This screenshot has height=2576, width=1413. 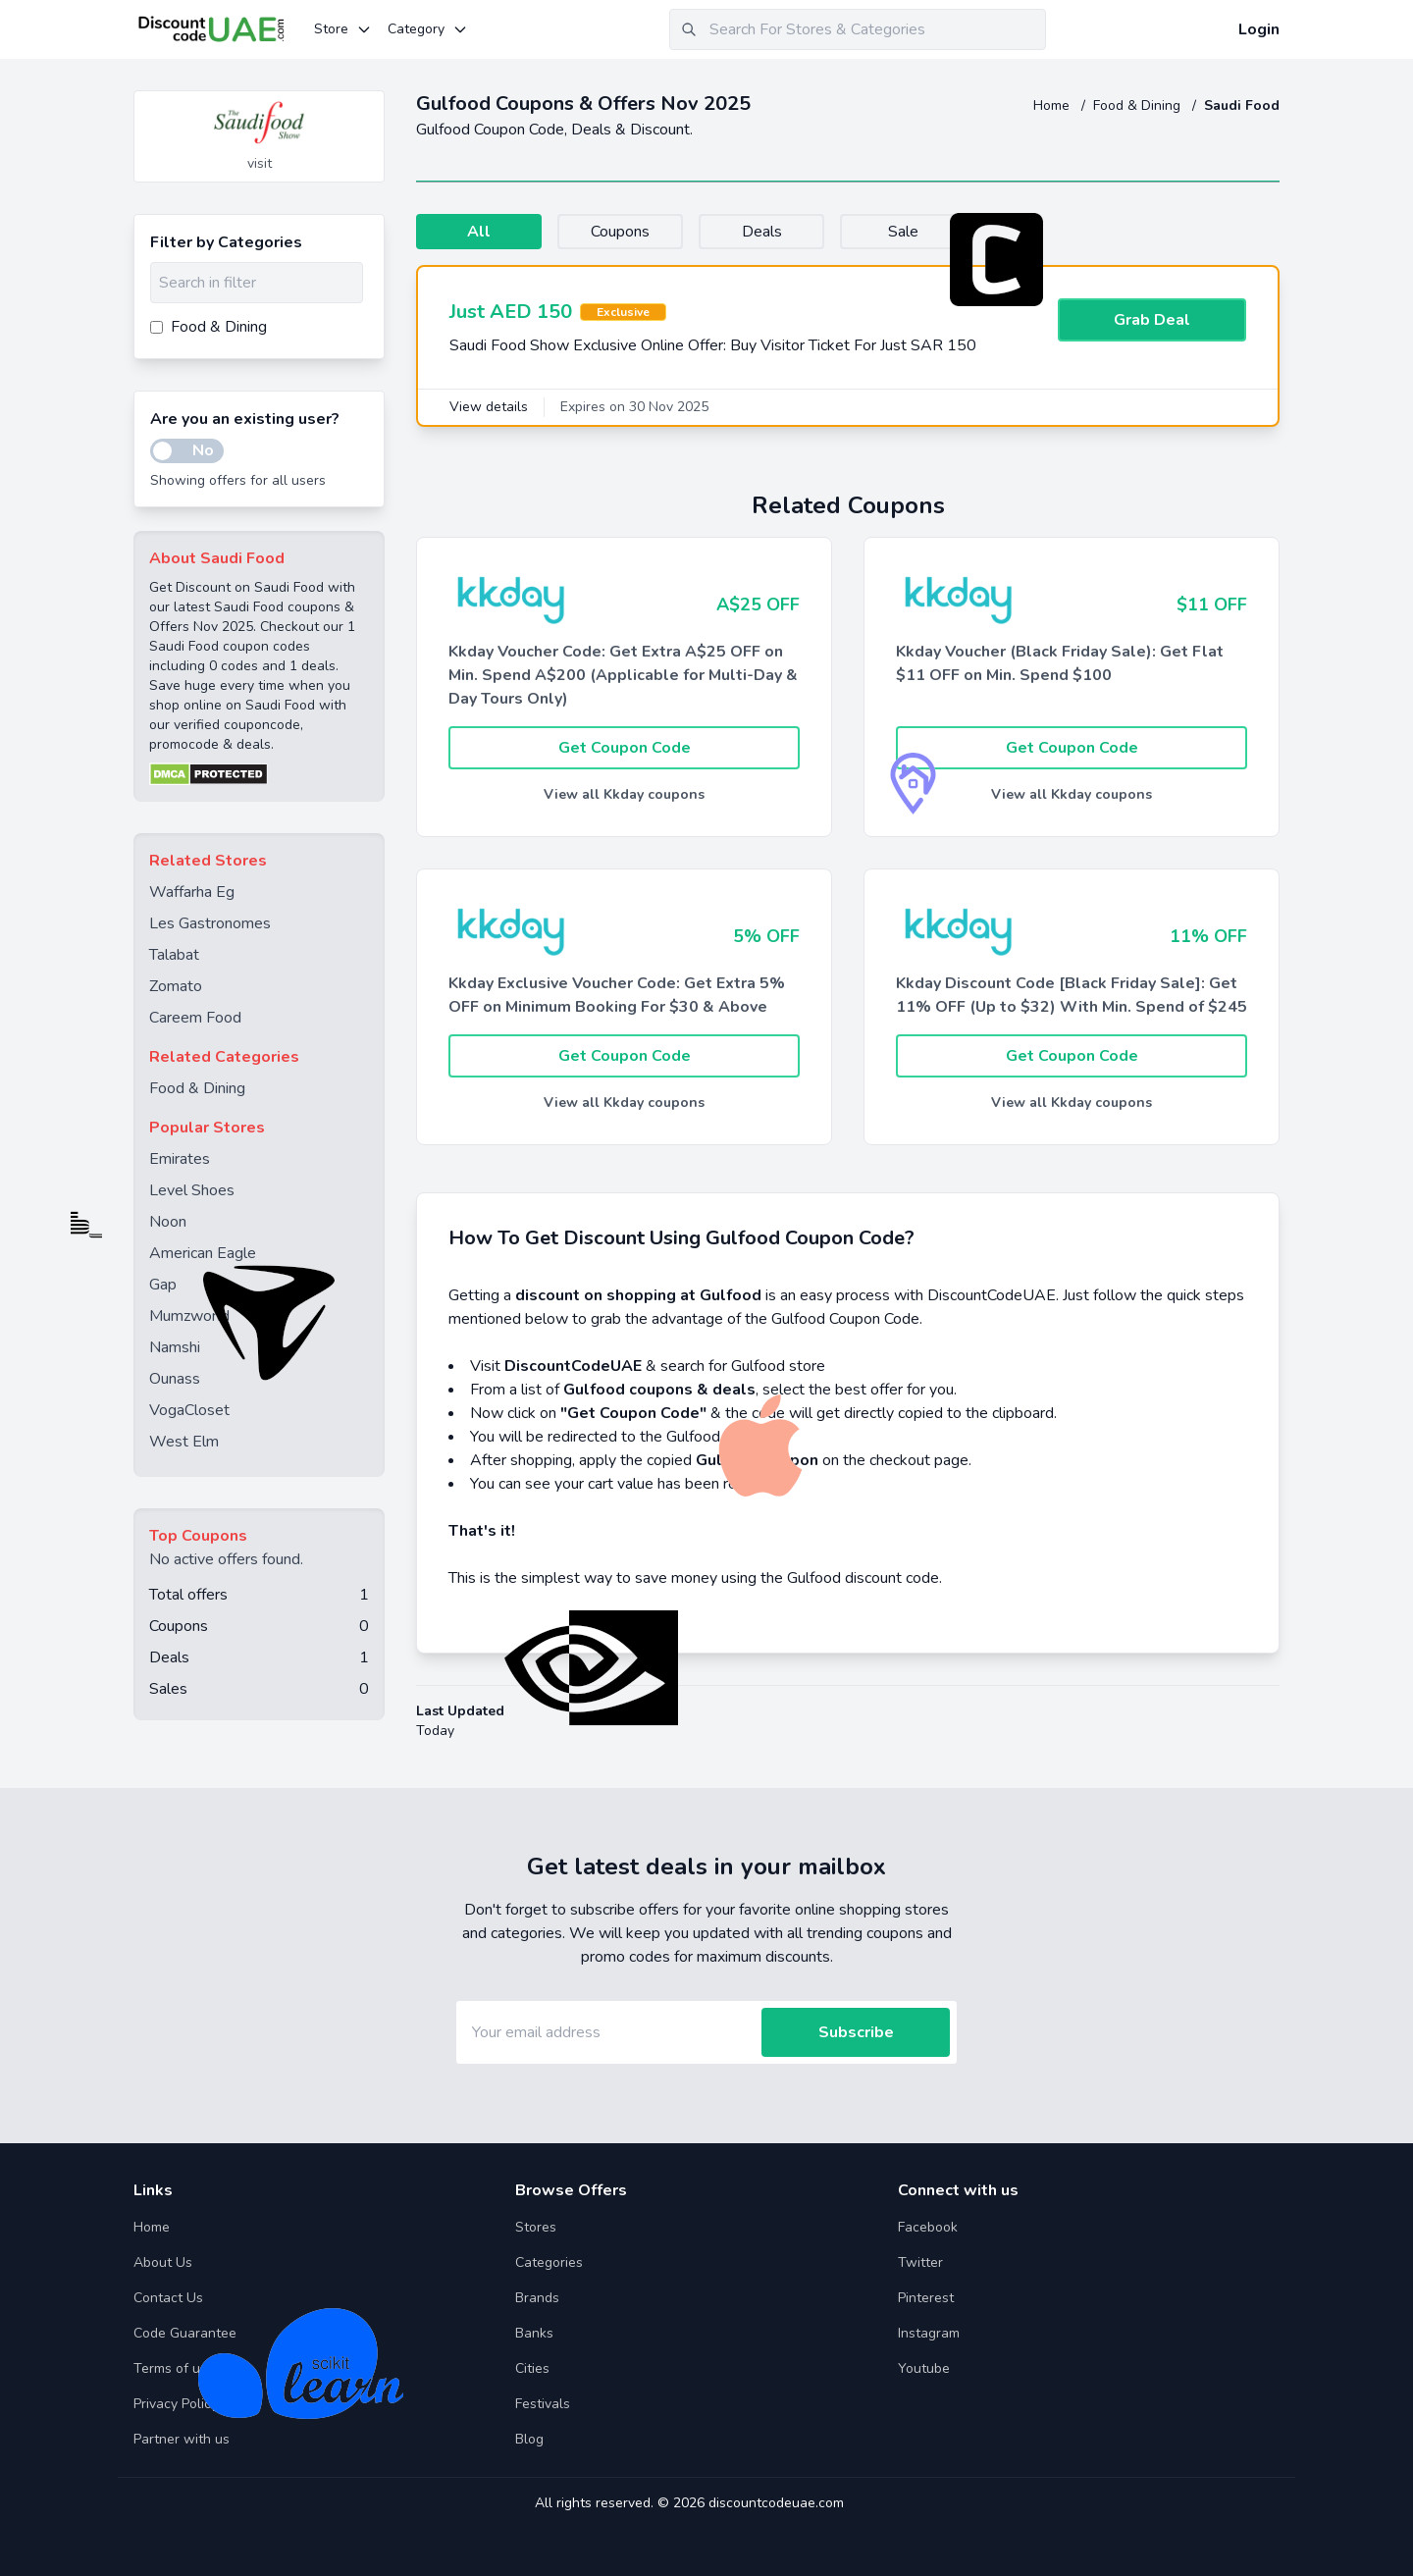 What do you see at coordinates (913, 783) in the screenshot?
I see `open the Zingat real estate app` at bounding box center [913, 783].